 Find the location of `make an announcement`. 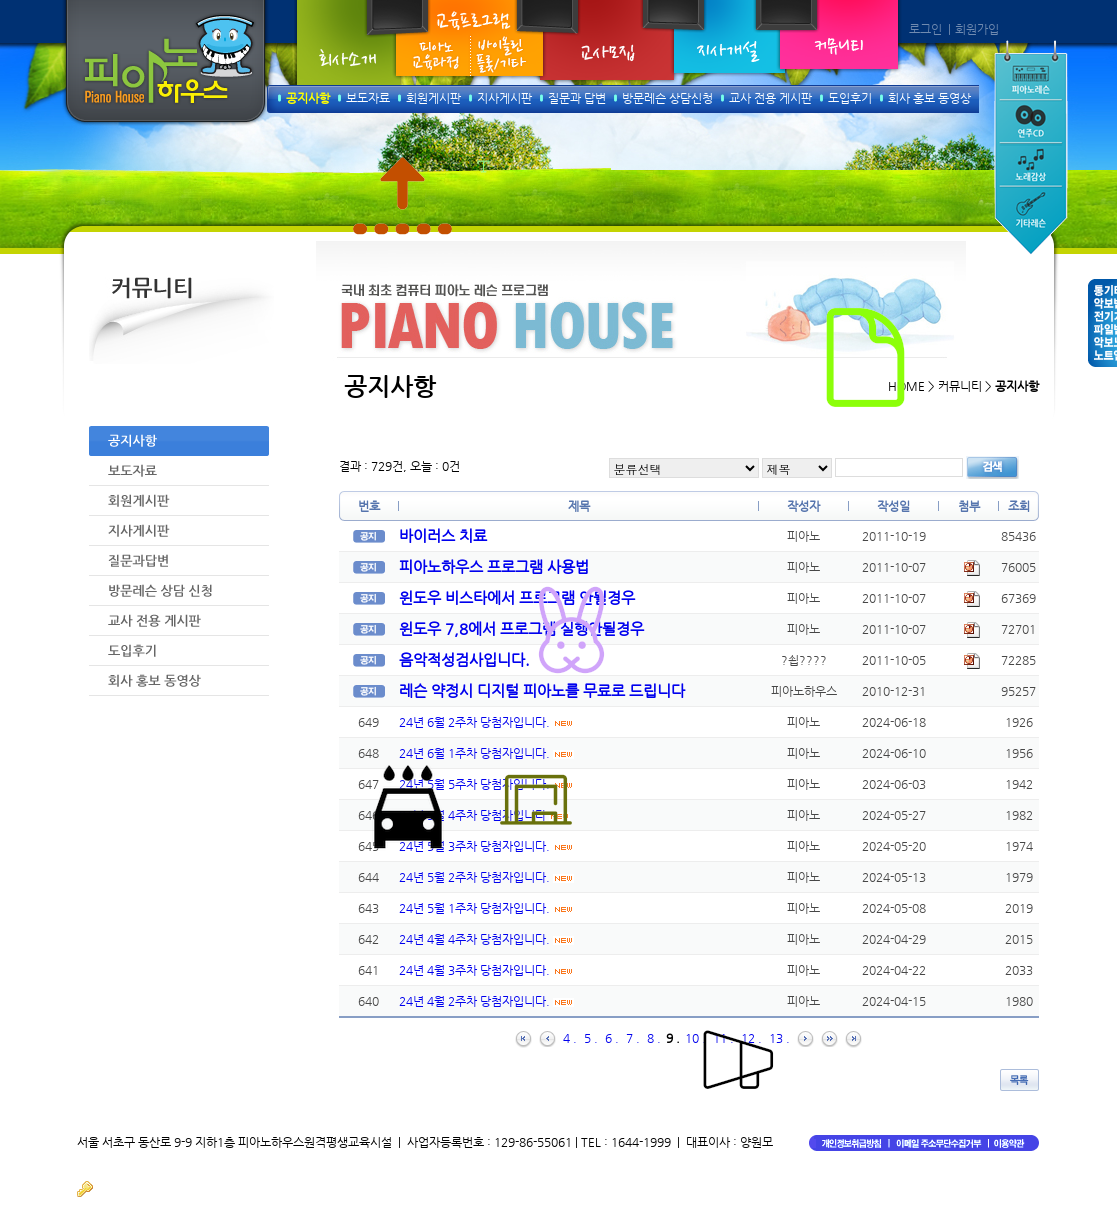

make an announcement is located at coordinates (735, 1062).